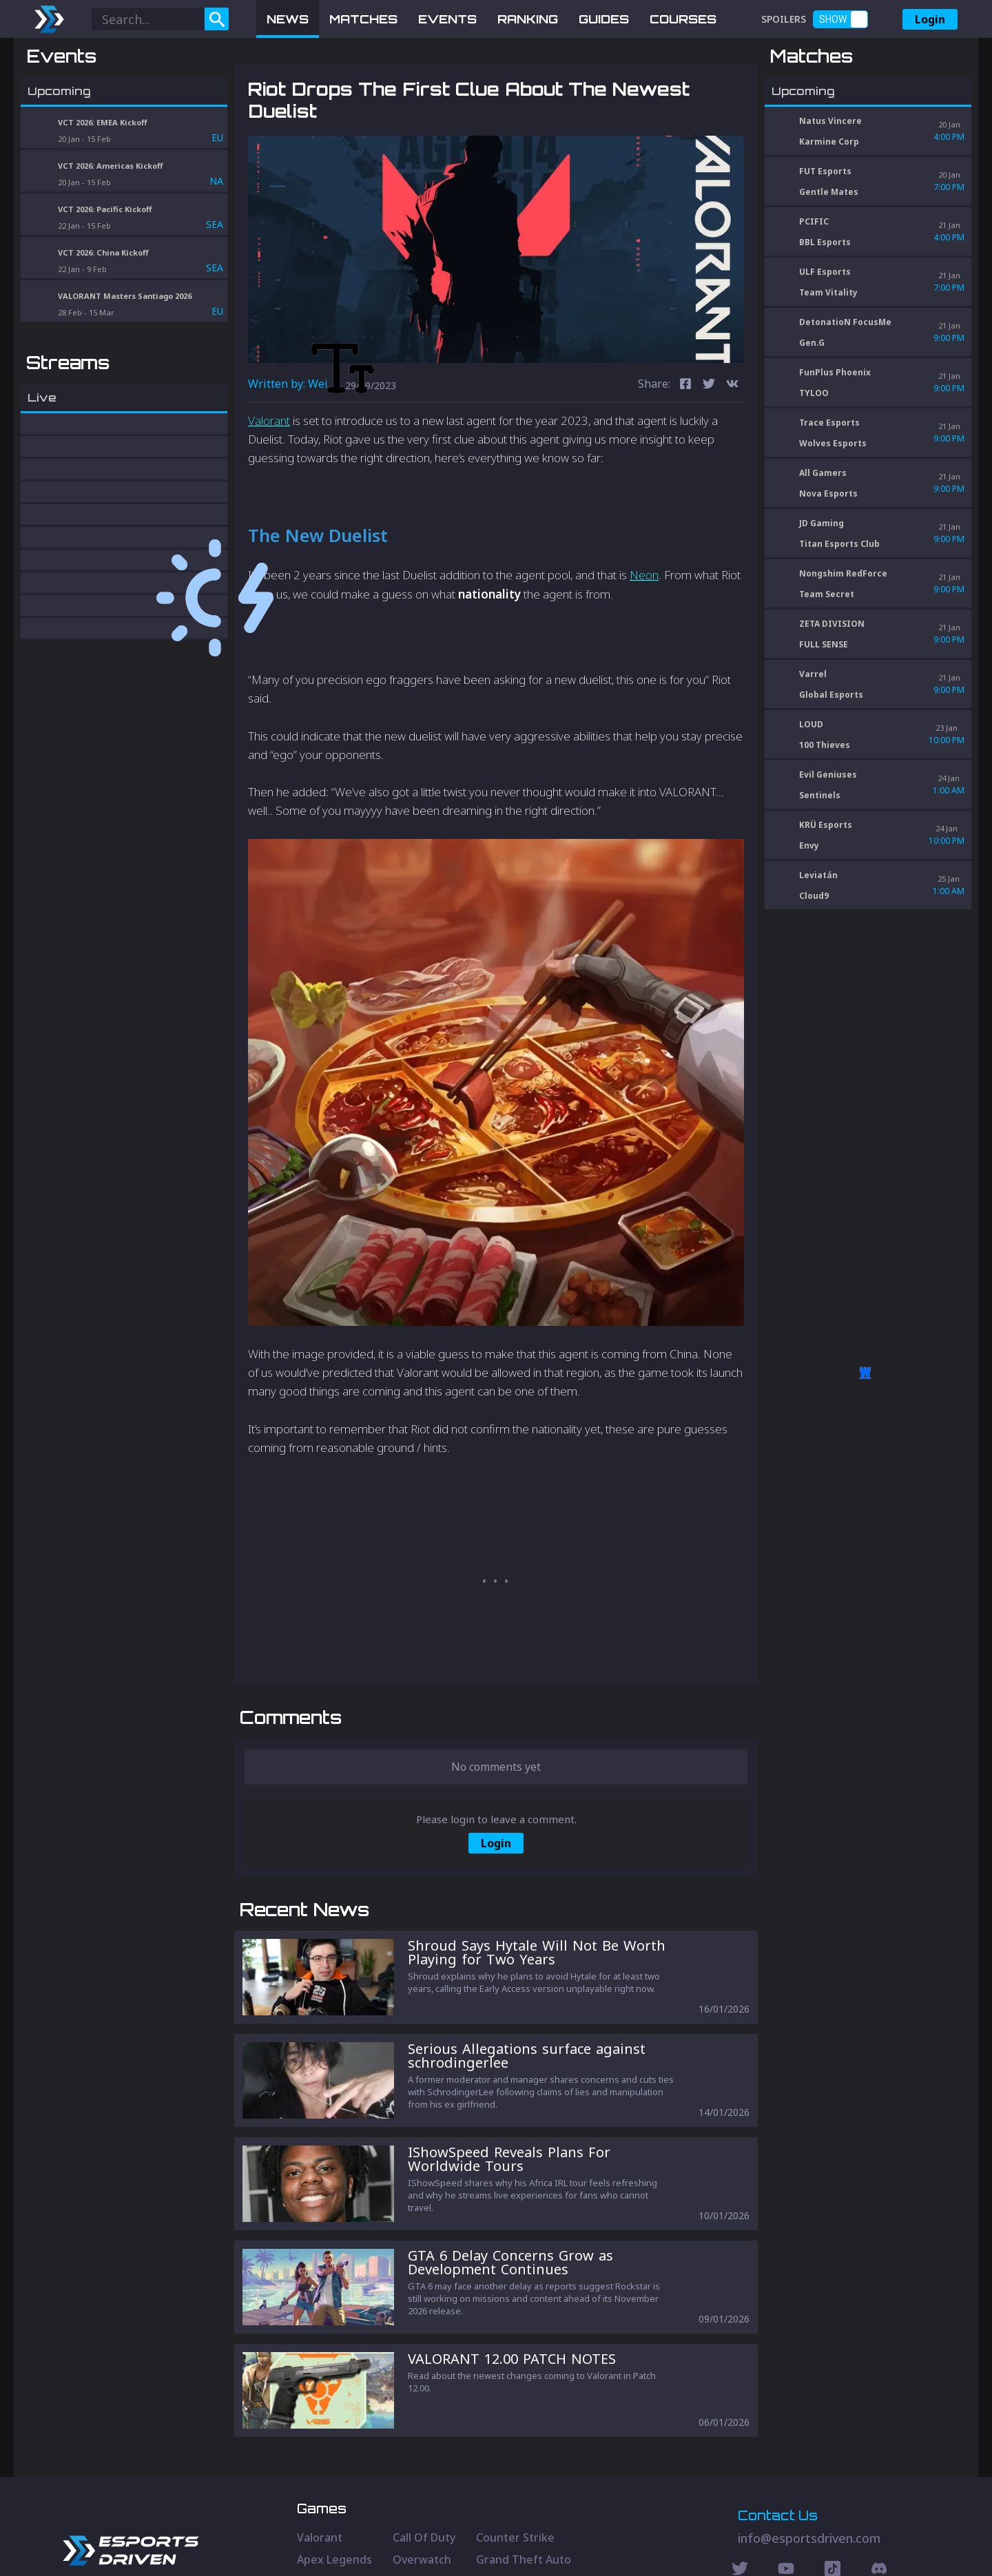 This screenshot has height=2576, width=992. What do you see at coordinates (342, 368) in the screenshot?
I see `adjust font size settings` at bounding box center [342, 368].